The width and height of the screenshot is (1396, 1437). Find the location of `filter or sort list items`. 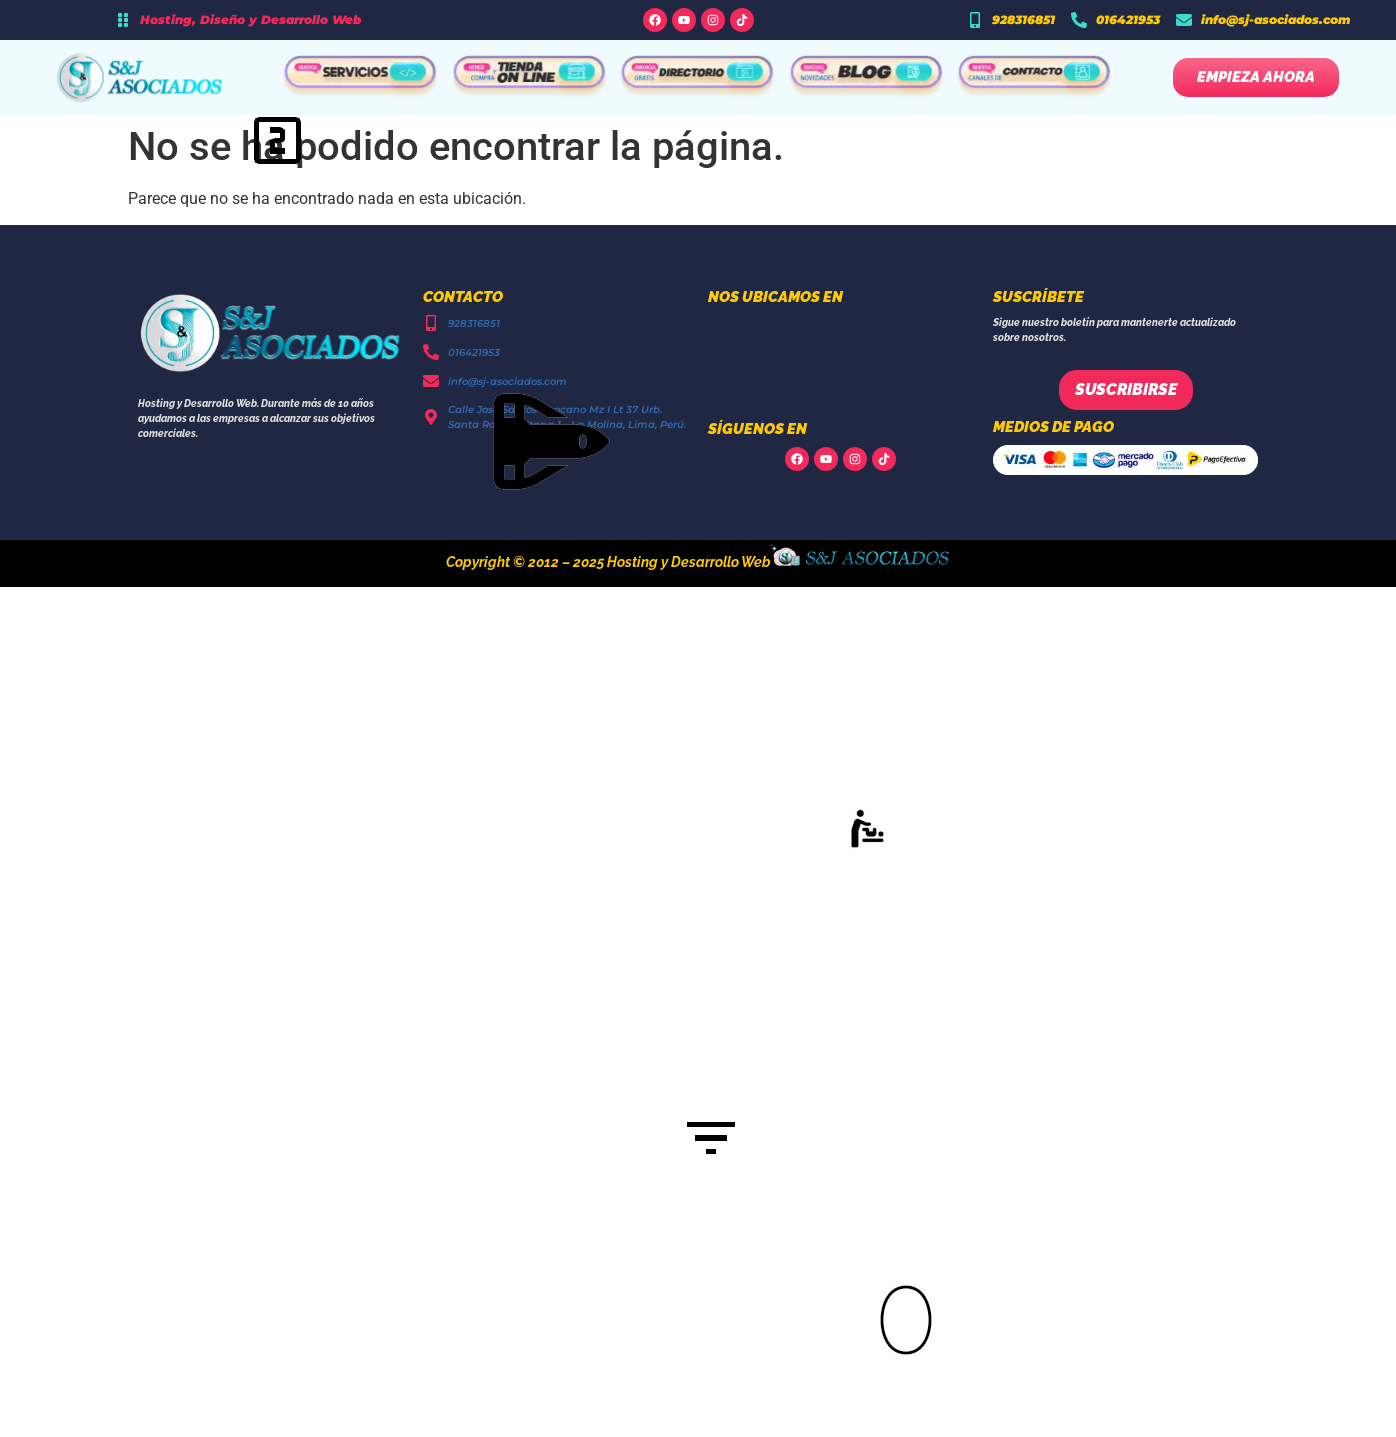

filter or sort list items is located at coordinates (711, 1138).